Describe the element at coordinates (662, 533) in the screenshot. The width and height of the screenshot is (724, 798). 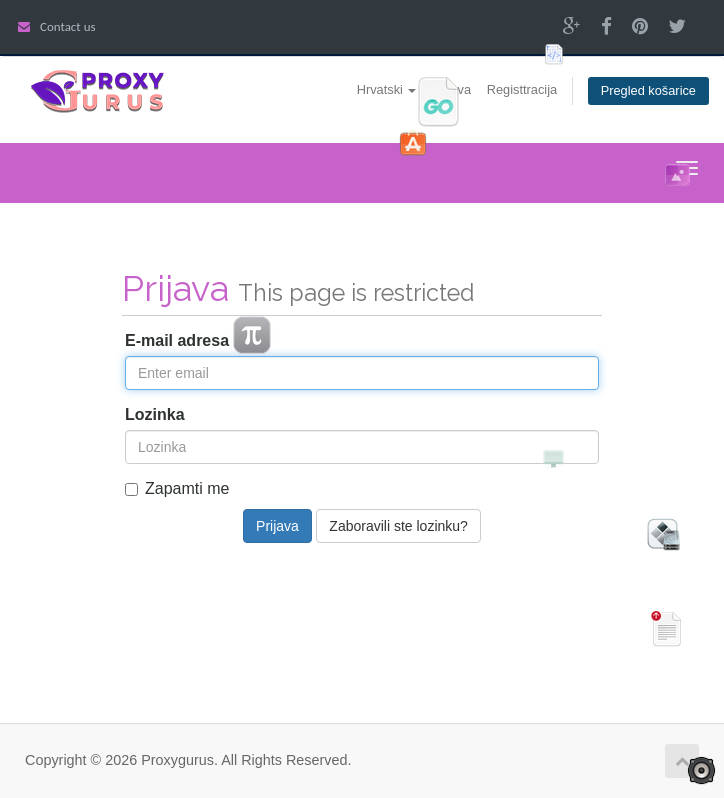
I see `launch boot camp assistant to install windows on your mac` at that location.